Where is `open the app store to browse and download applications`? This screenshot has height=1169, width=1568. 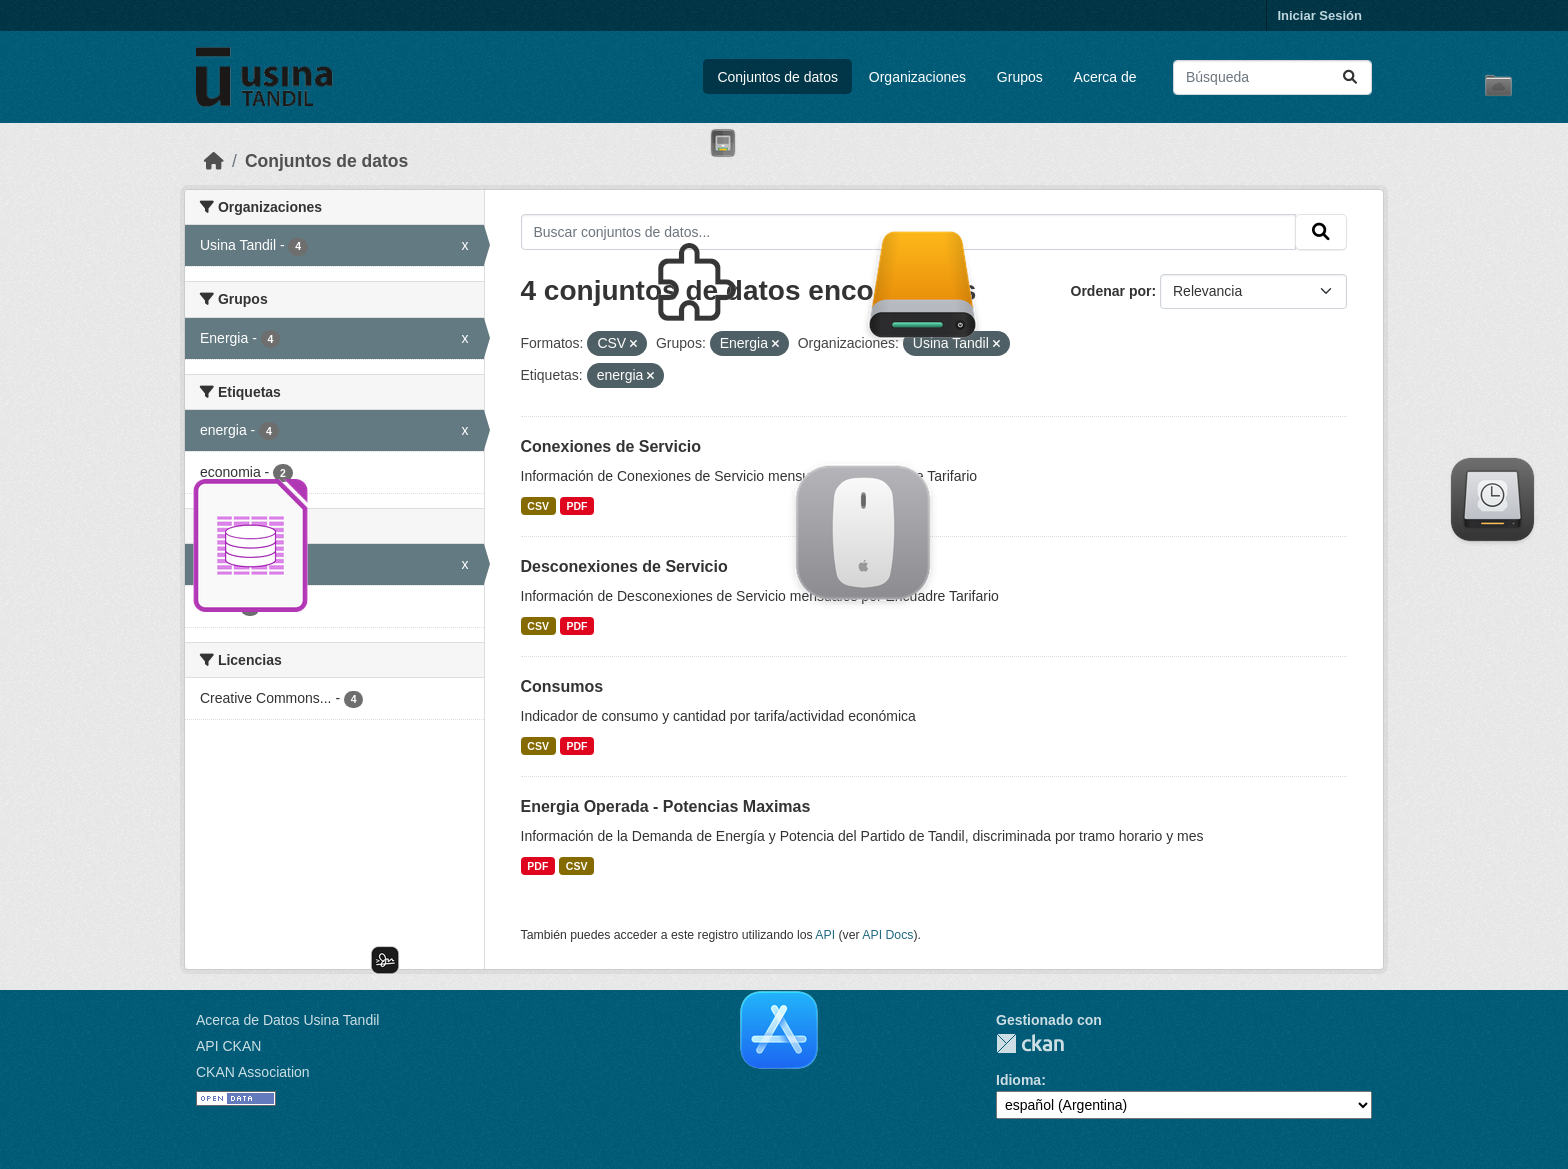
open the app store to browse and download applications is located at coordinates (779, 1030).